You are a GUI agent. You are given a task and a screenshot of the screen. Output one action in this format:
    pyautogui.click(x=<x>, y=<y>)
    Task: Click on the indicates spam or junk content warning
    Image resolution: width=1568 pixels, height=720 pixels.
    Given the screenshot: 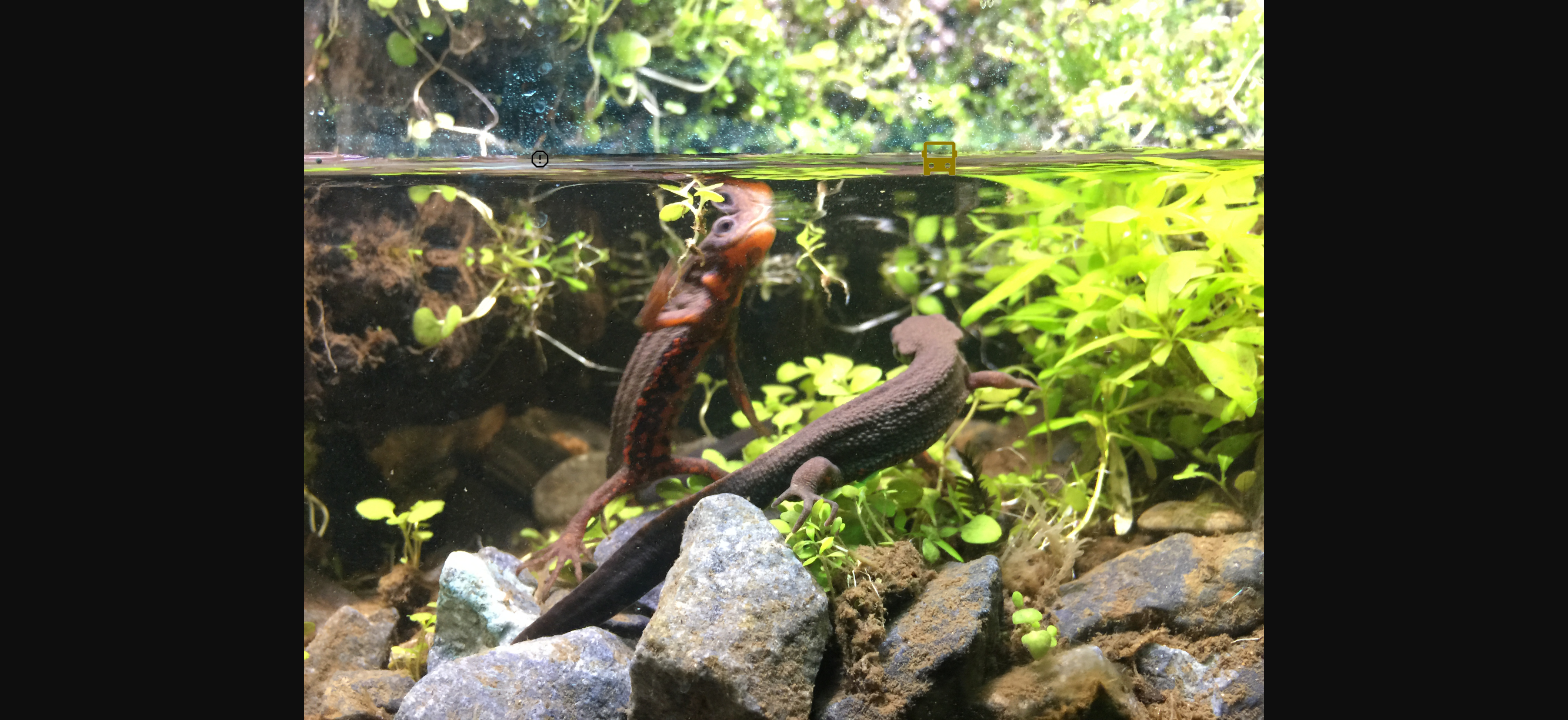 What is the action you would take?
    pyautogui.click(x=540, y=159)
    